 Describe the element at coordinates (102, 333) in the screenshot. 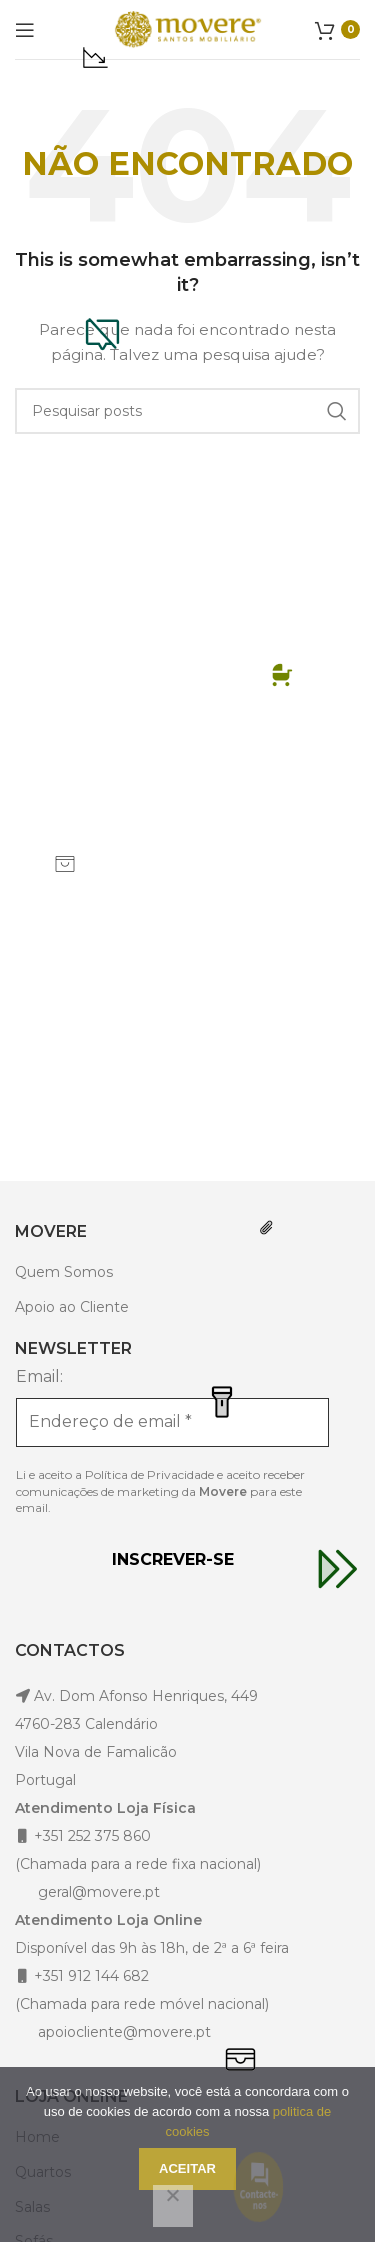

I see `mute or disable chat notifications` at that location.